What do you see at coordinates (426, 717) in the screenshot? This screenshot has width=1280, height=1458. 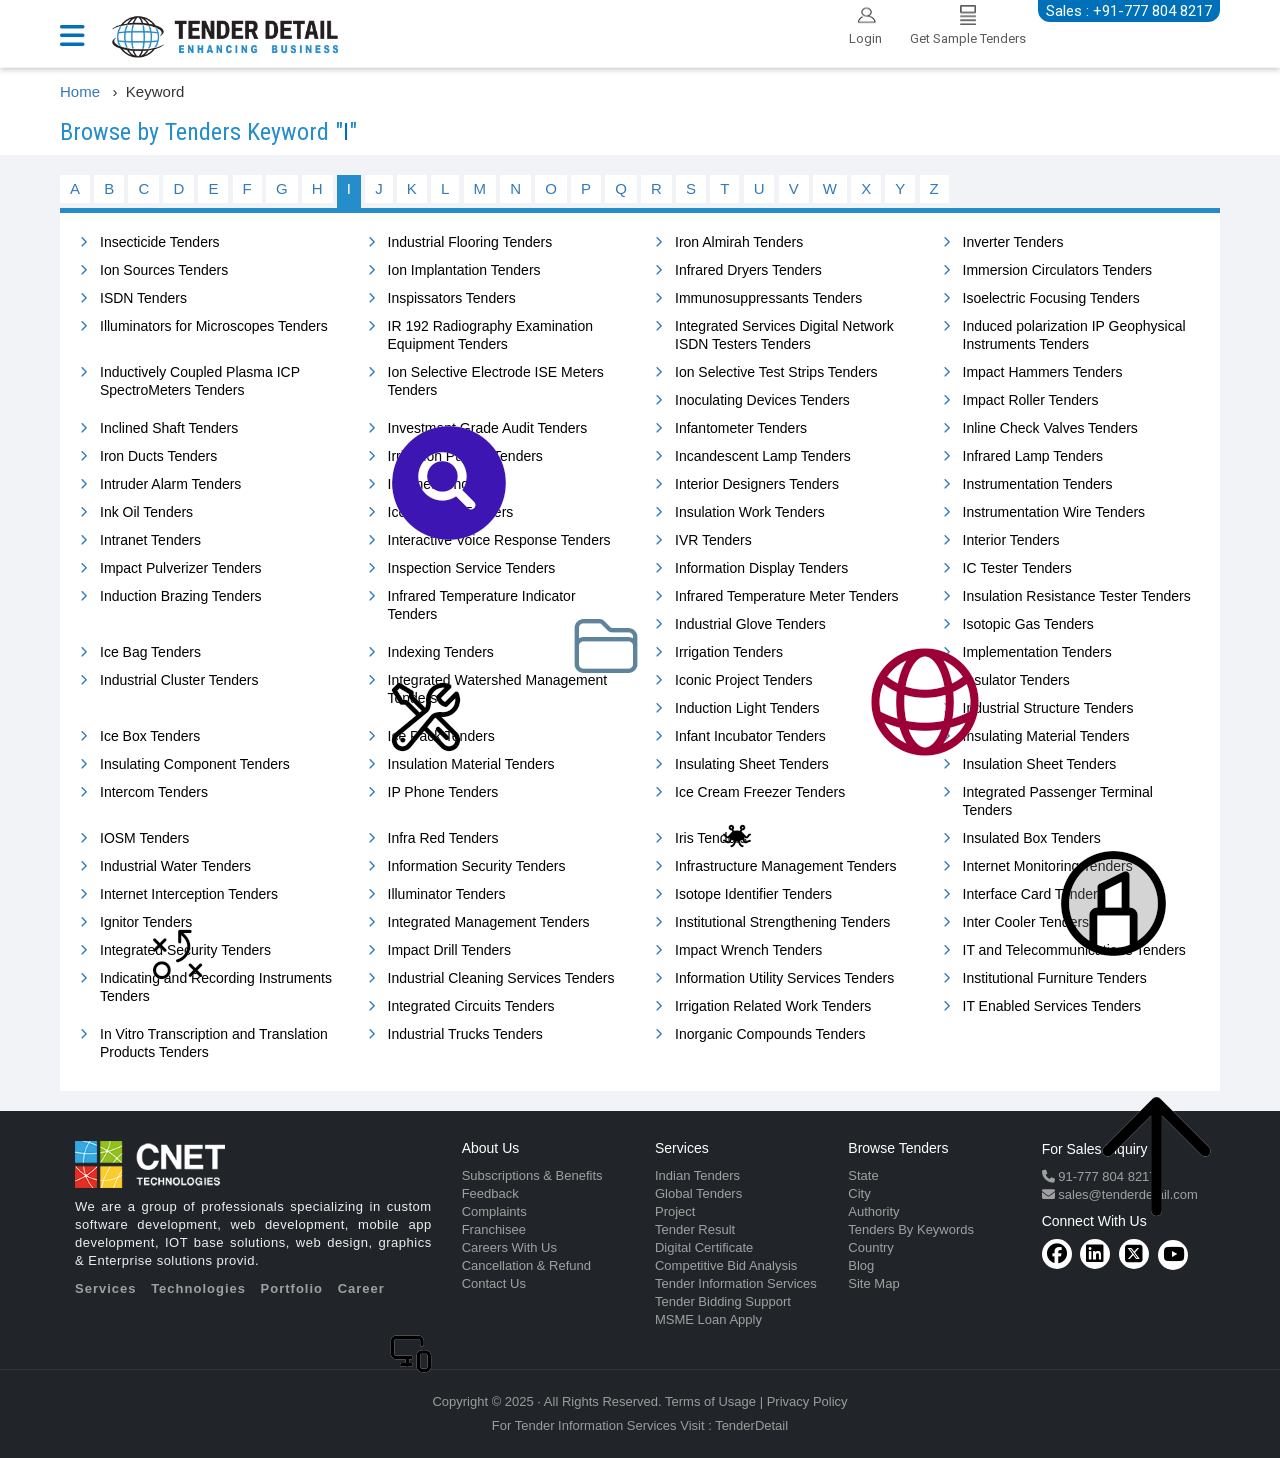 I see `access tools and settings` at bounding box center [426, 717].